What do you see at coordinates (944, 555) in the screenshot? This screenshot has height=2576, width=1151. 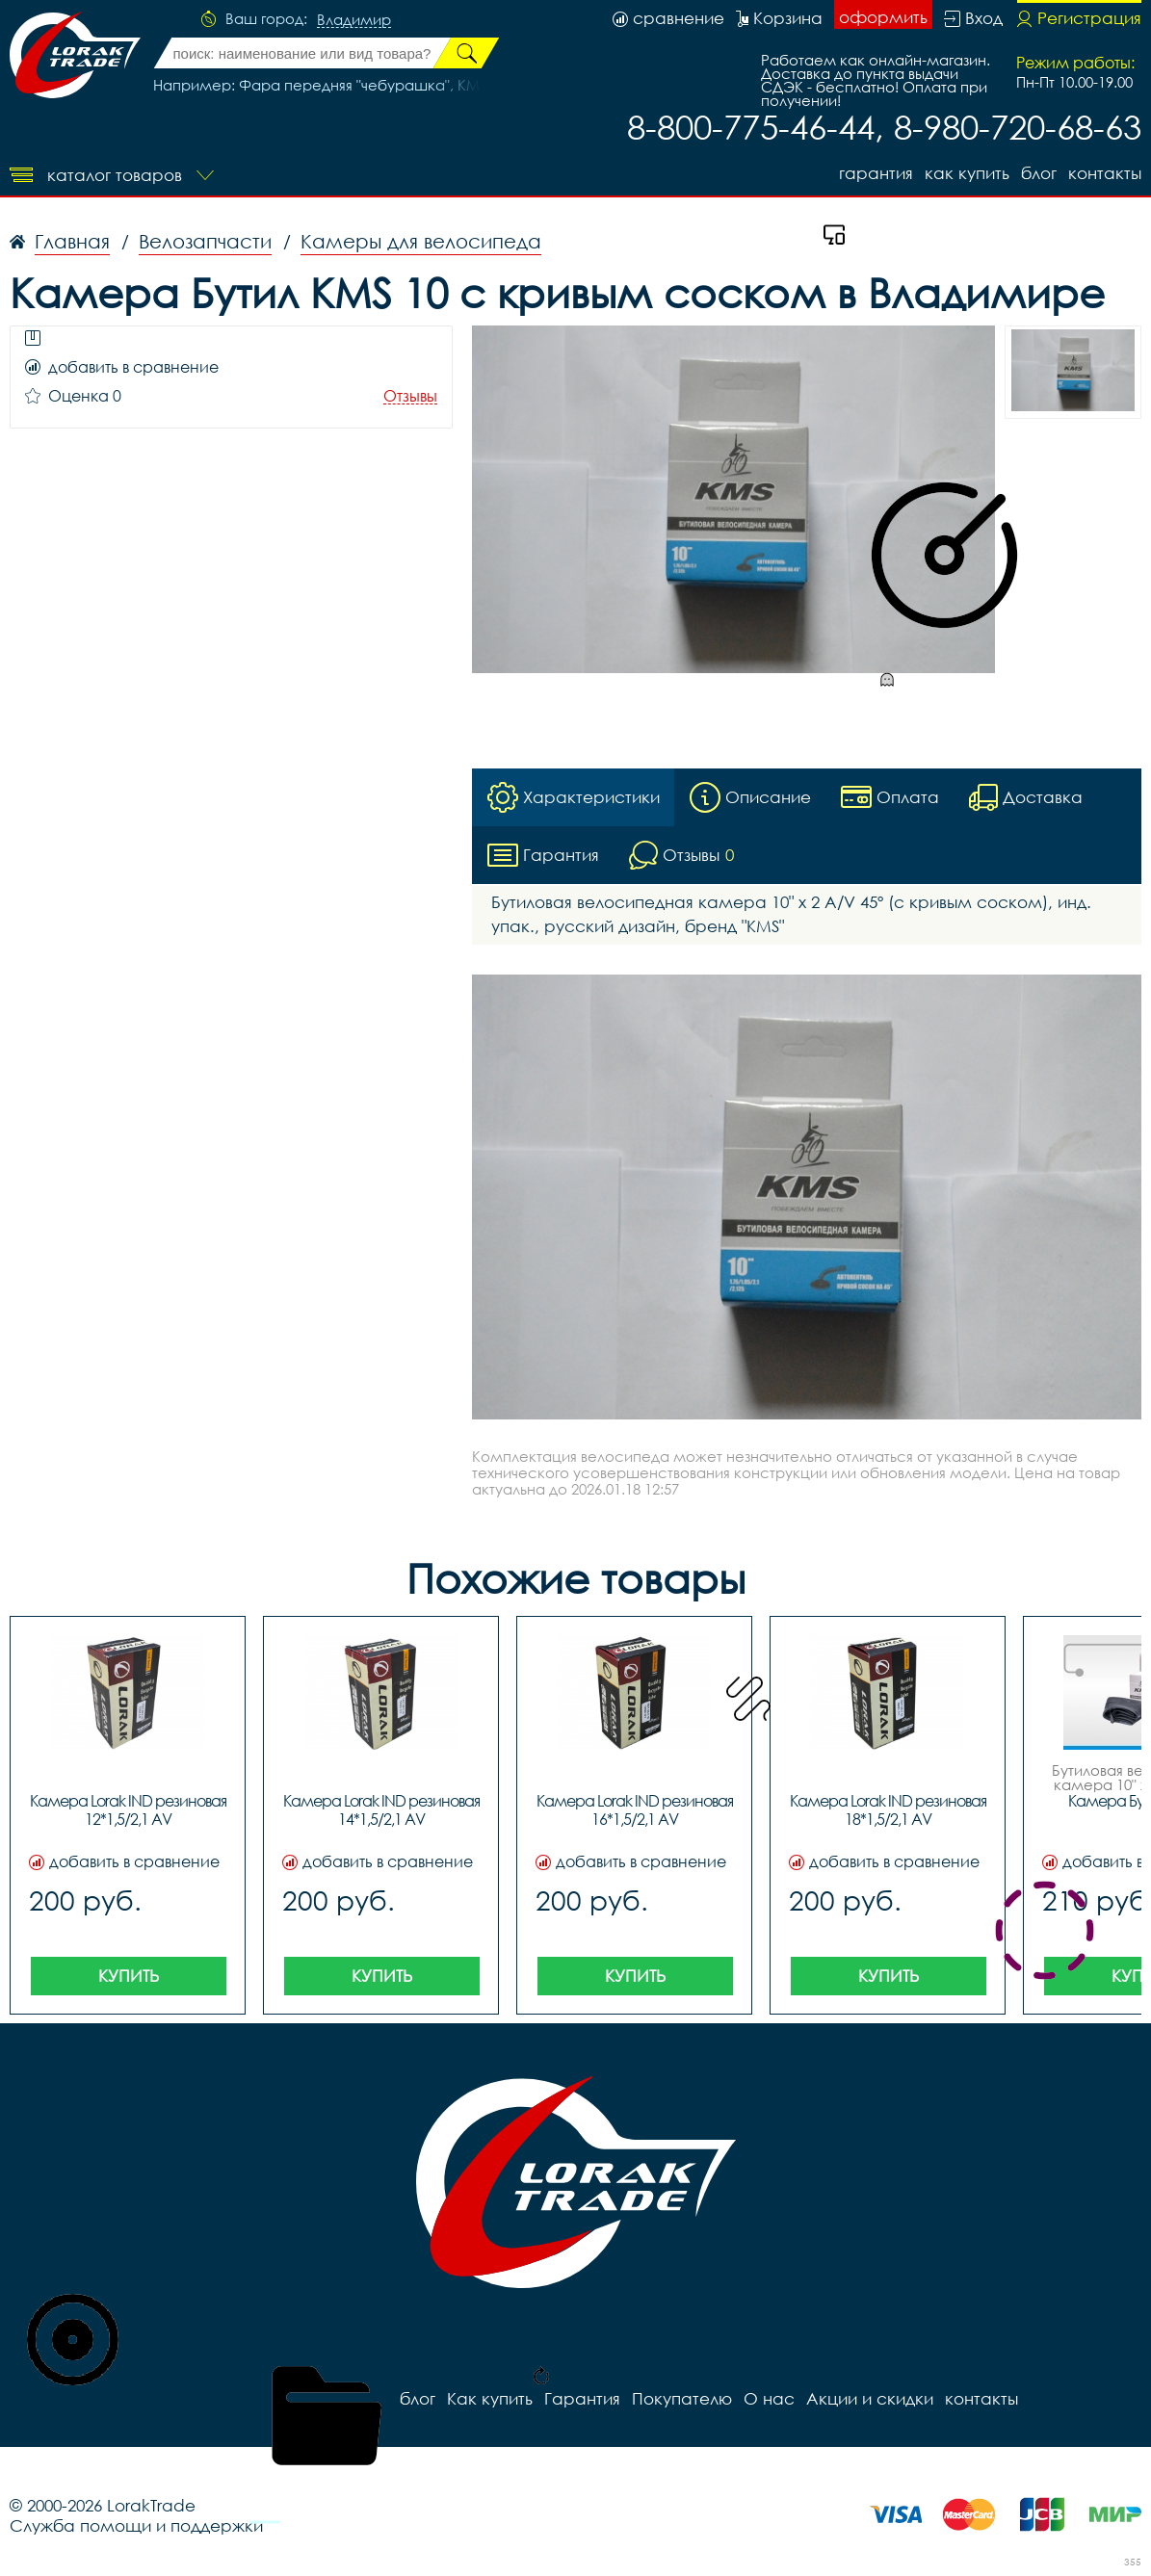 I see `view performance metrics or usage statistics` at bounding box center [944, 555].